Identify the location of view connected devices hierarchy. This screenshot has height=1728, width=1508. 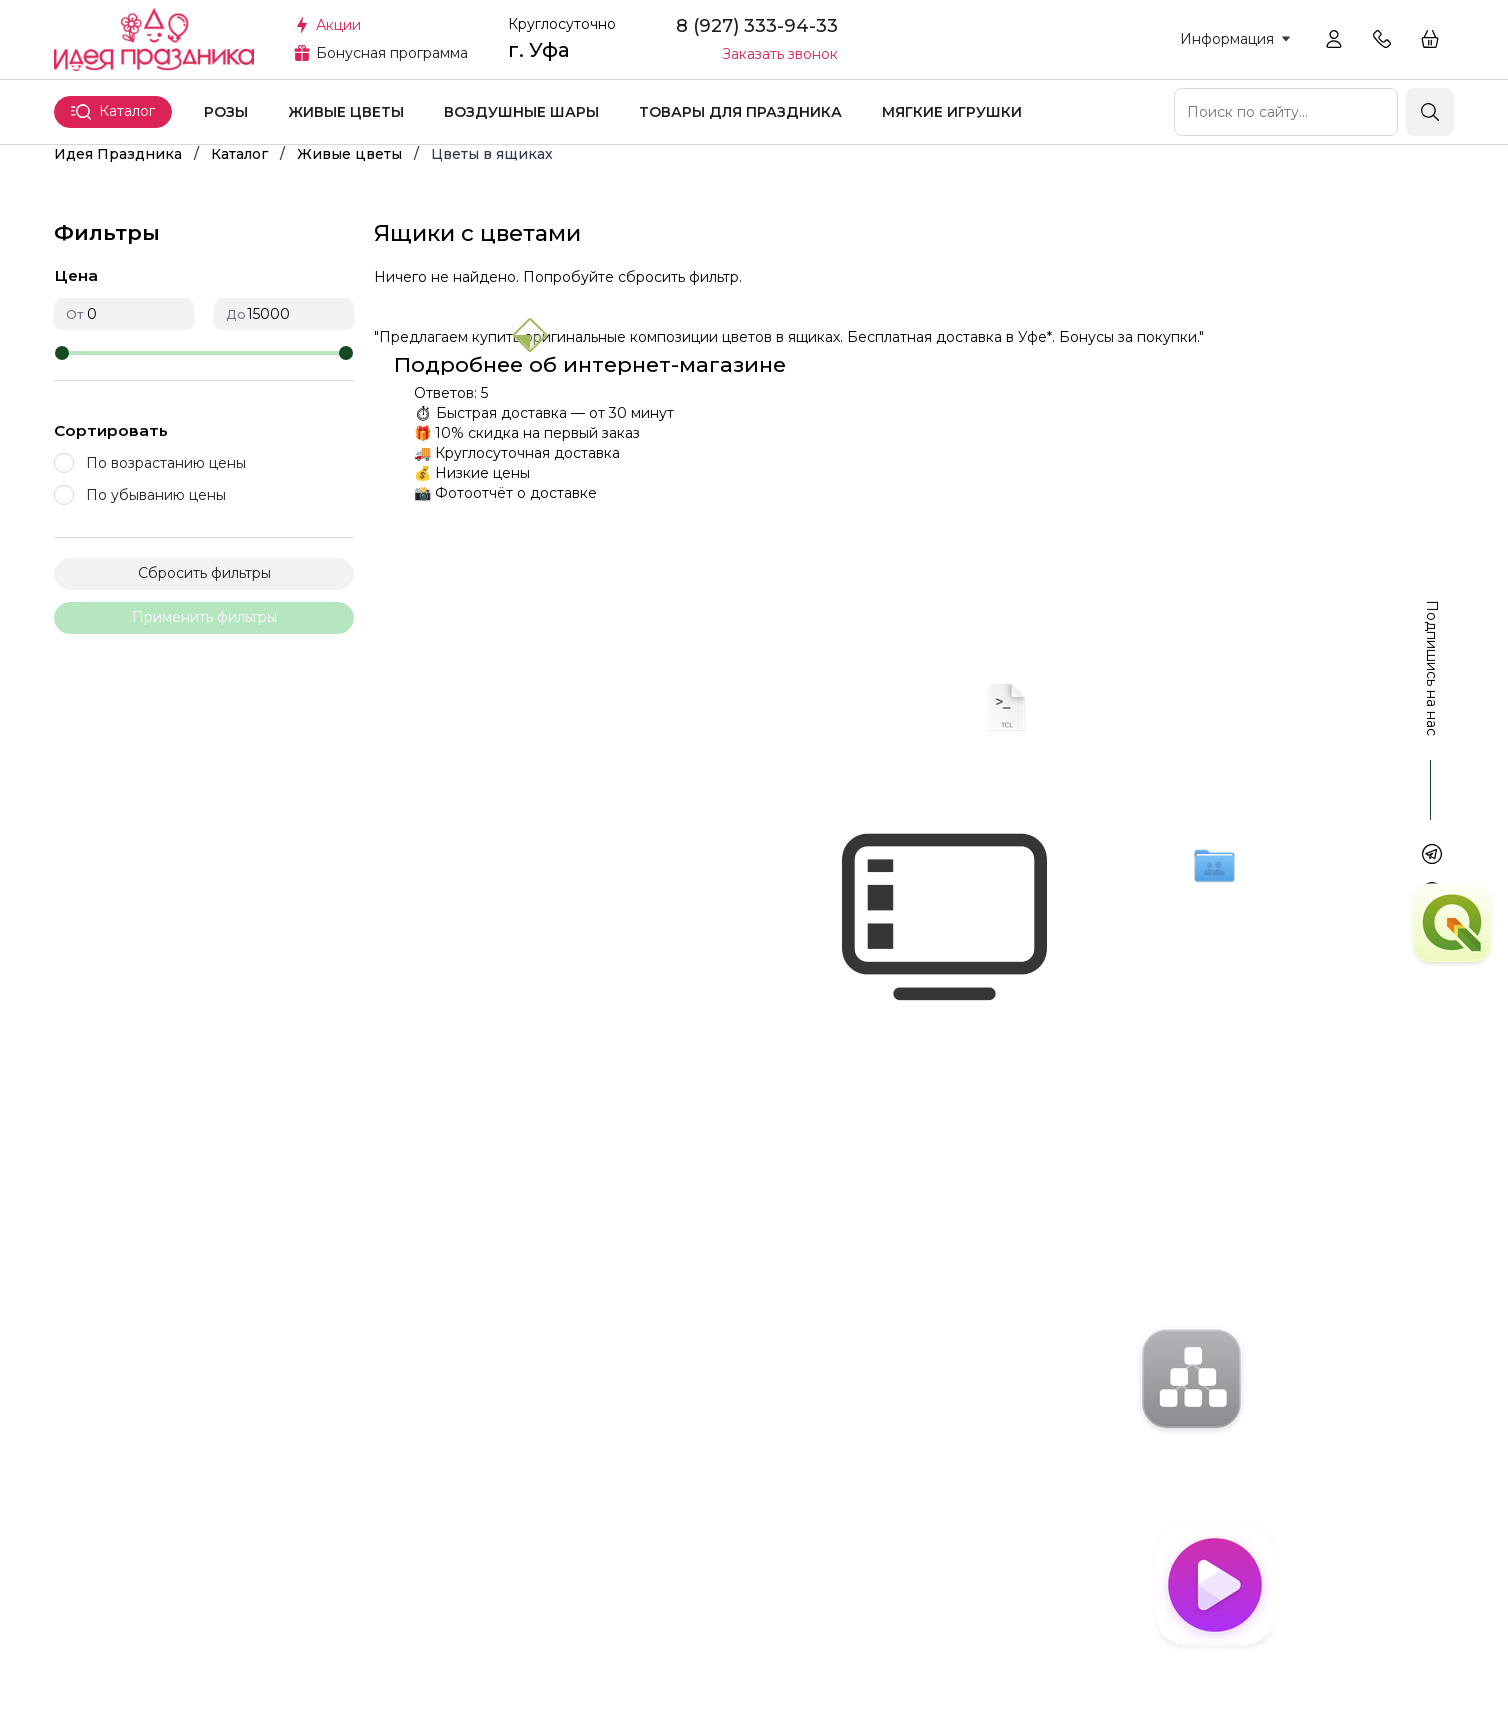
(1191, 1380).